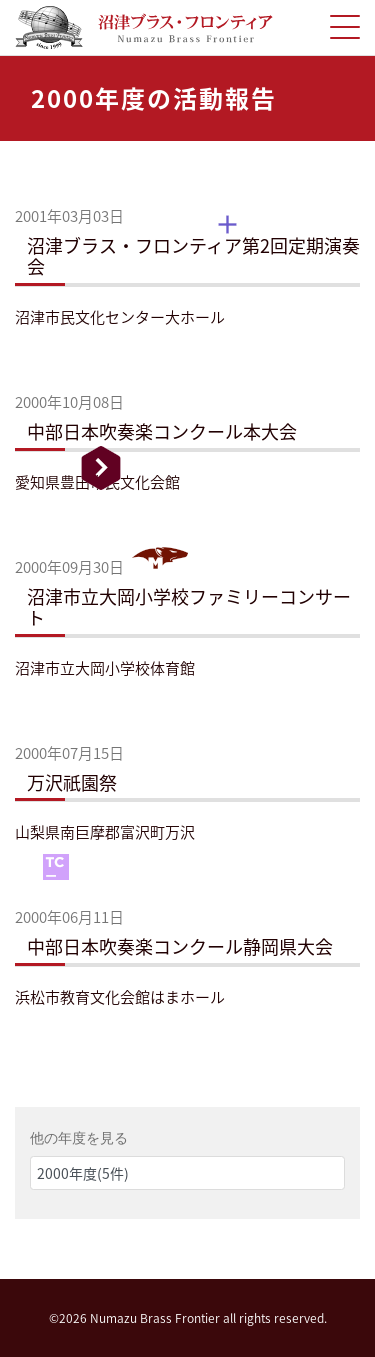 This screenshot has width=375, height=1357. Describe the element at coordinates (101, 468) in the screenshot. I see `buddy CI/CD platform logo` at that location.